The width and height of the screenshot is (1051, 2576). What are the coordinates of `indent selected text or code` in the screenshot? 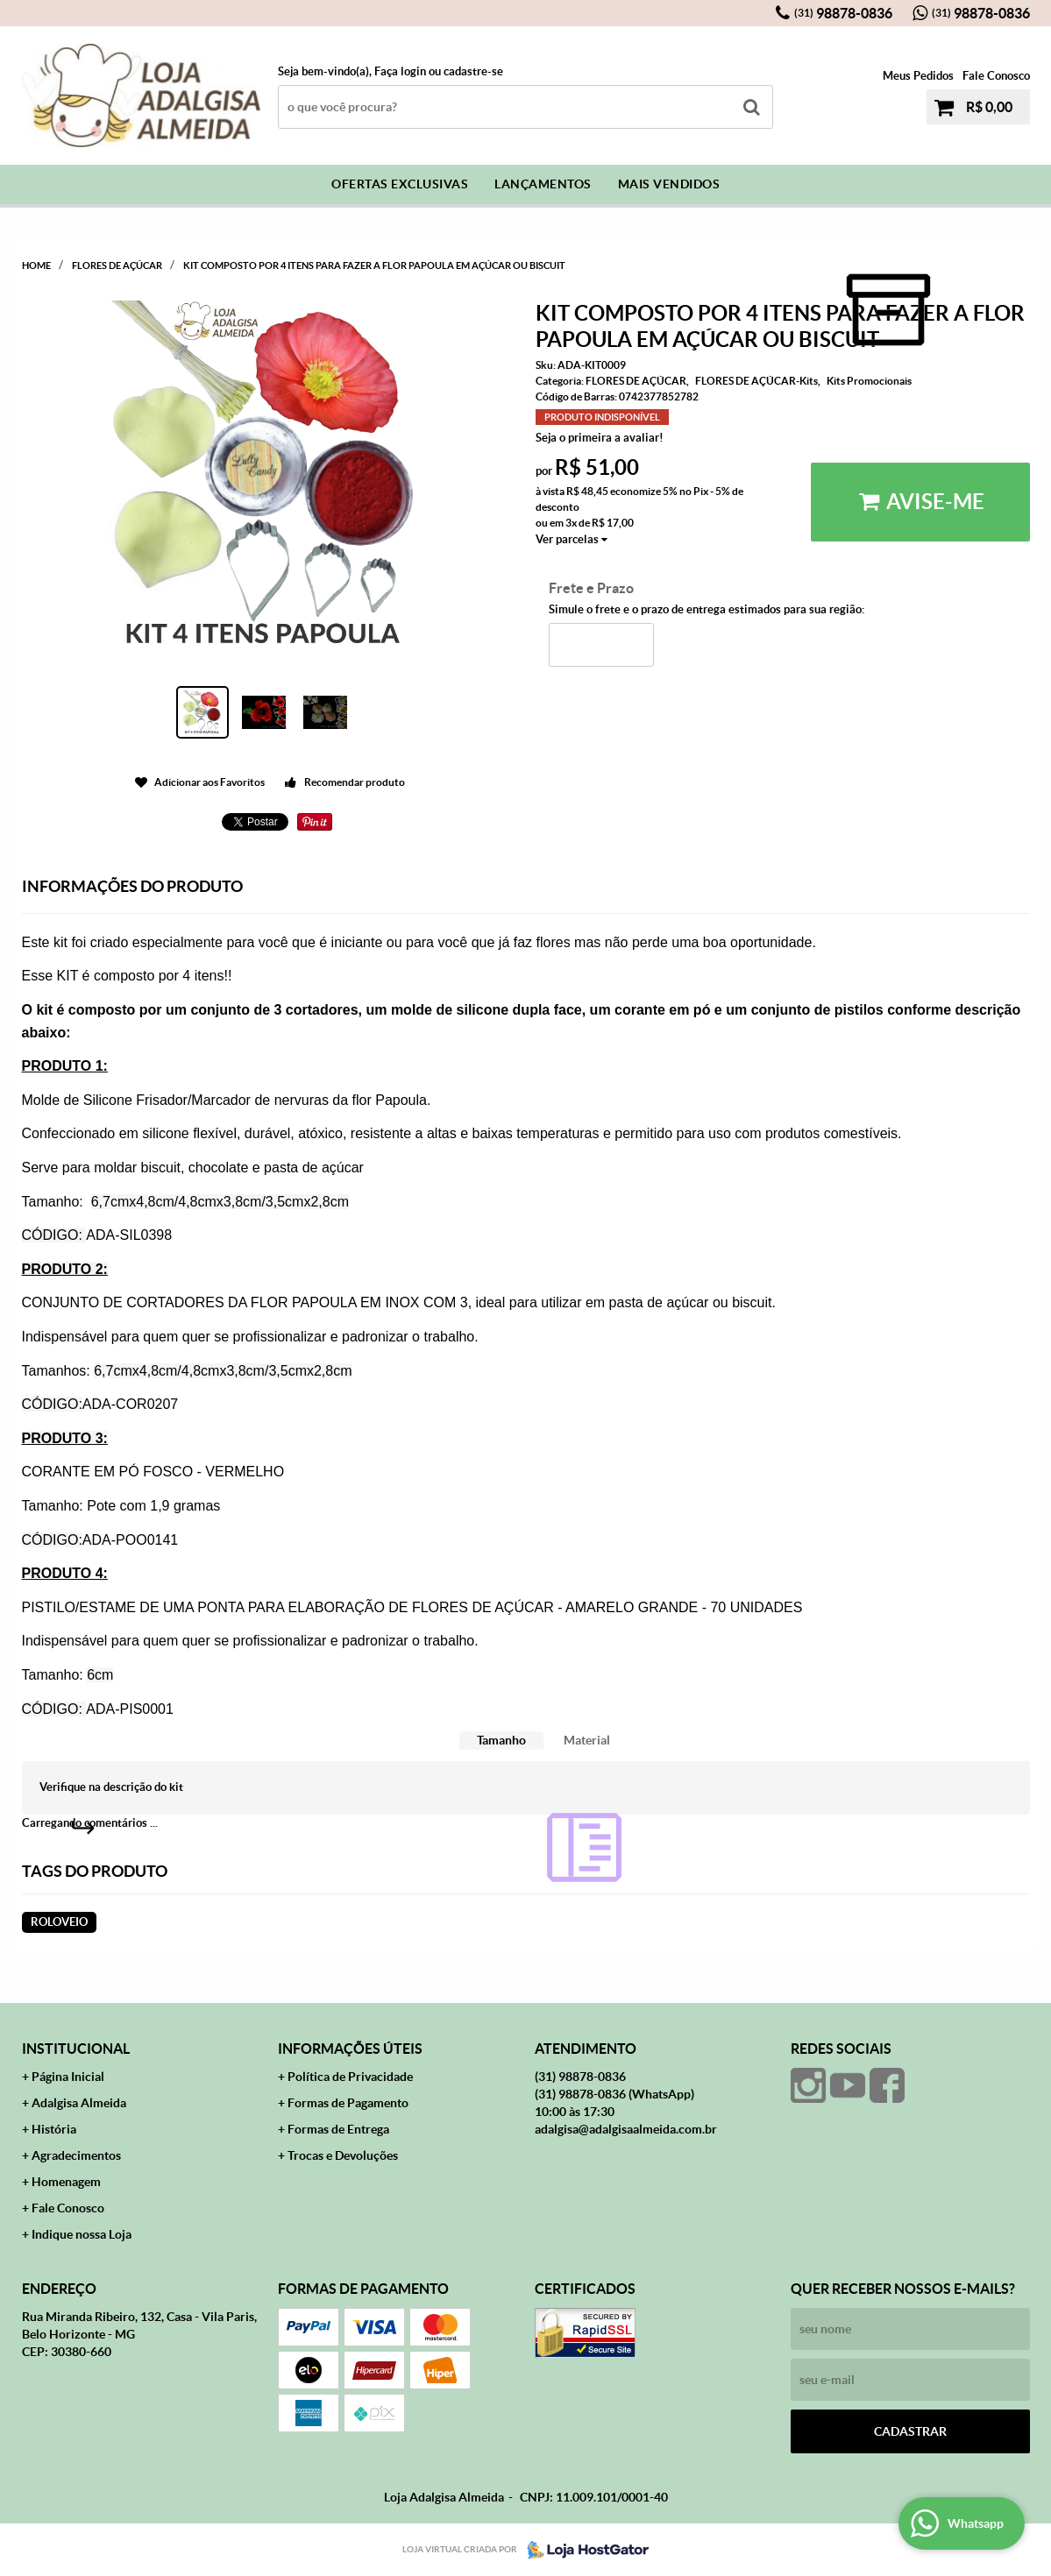 It's located at (82, 1828).